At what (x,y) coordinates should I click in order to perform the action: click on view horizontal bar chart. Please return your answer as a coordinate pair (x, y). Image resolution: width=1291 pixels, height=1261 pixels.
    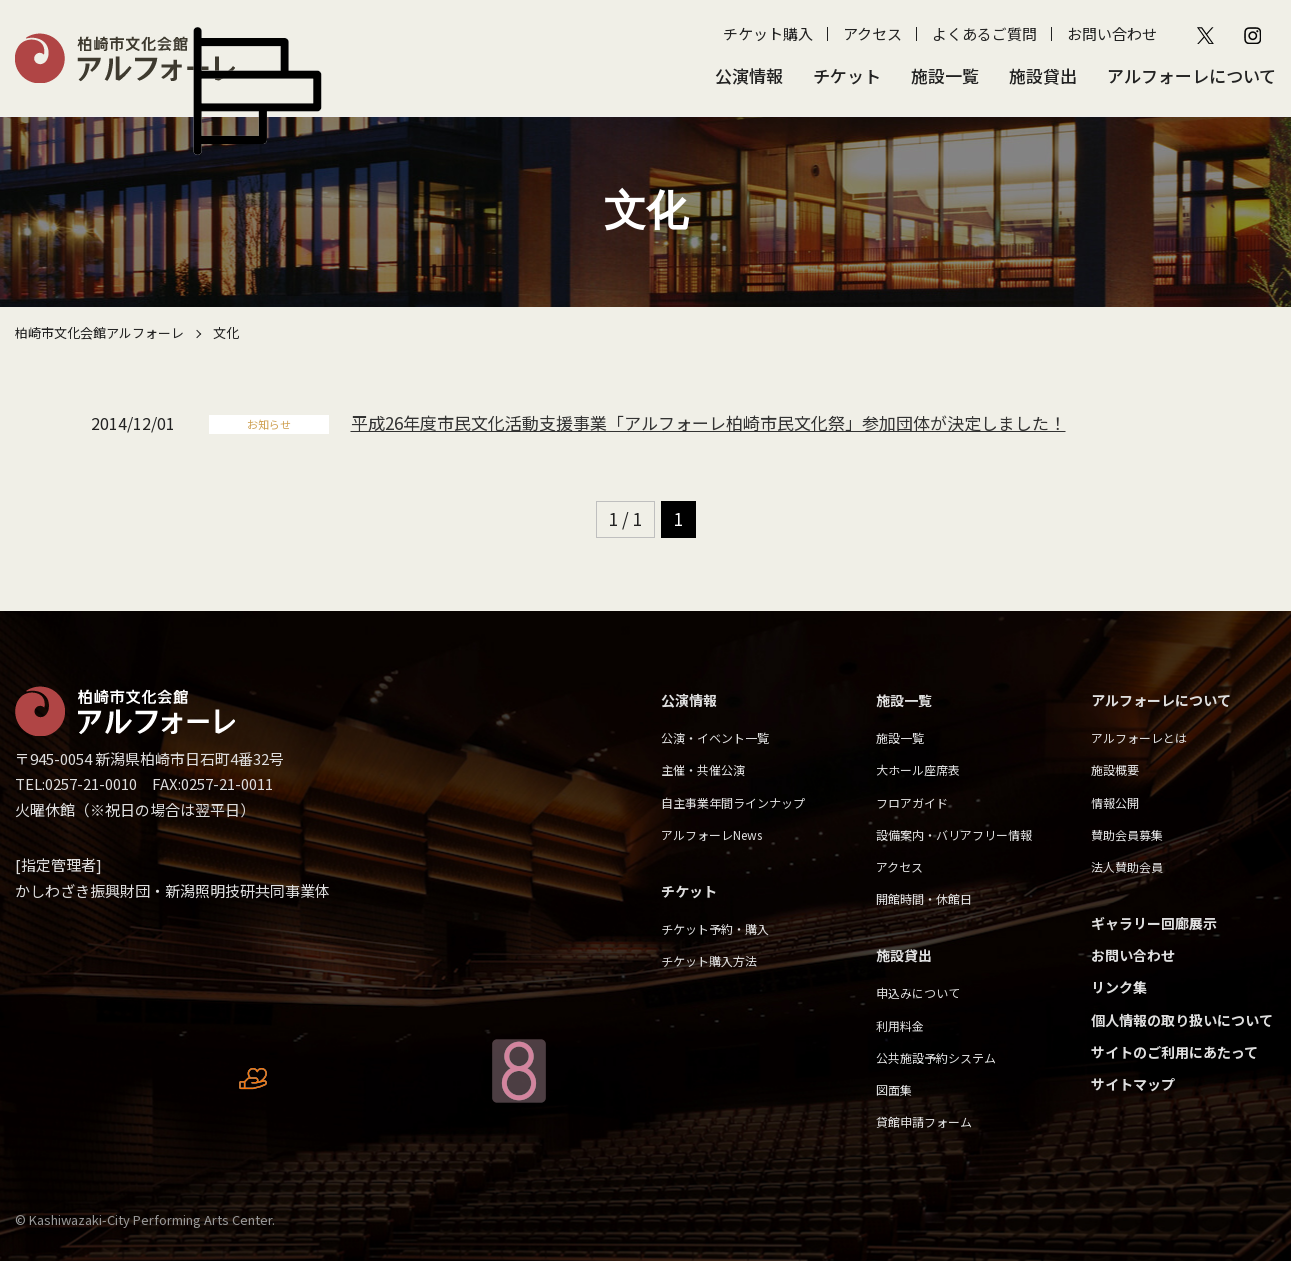
    Looking at the image, I should click on (252, 91).